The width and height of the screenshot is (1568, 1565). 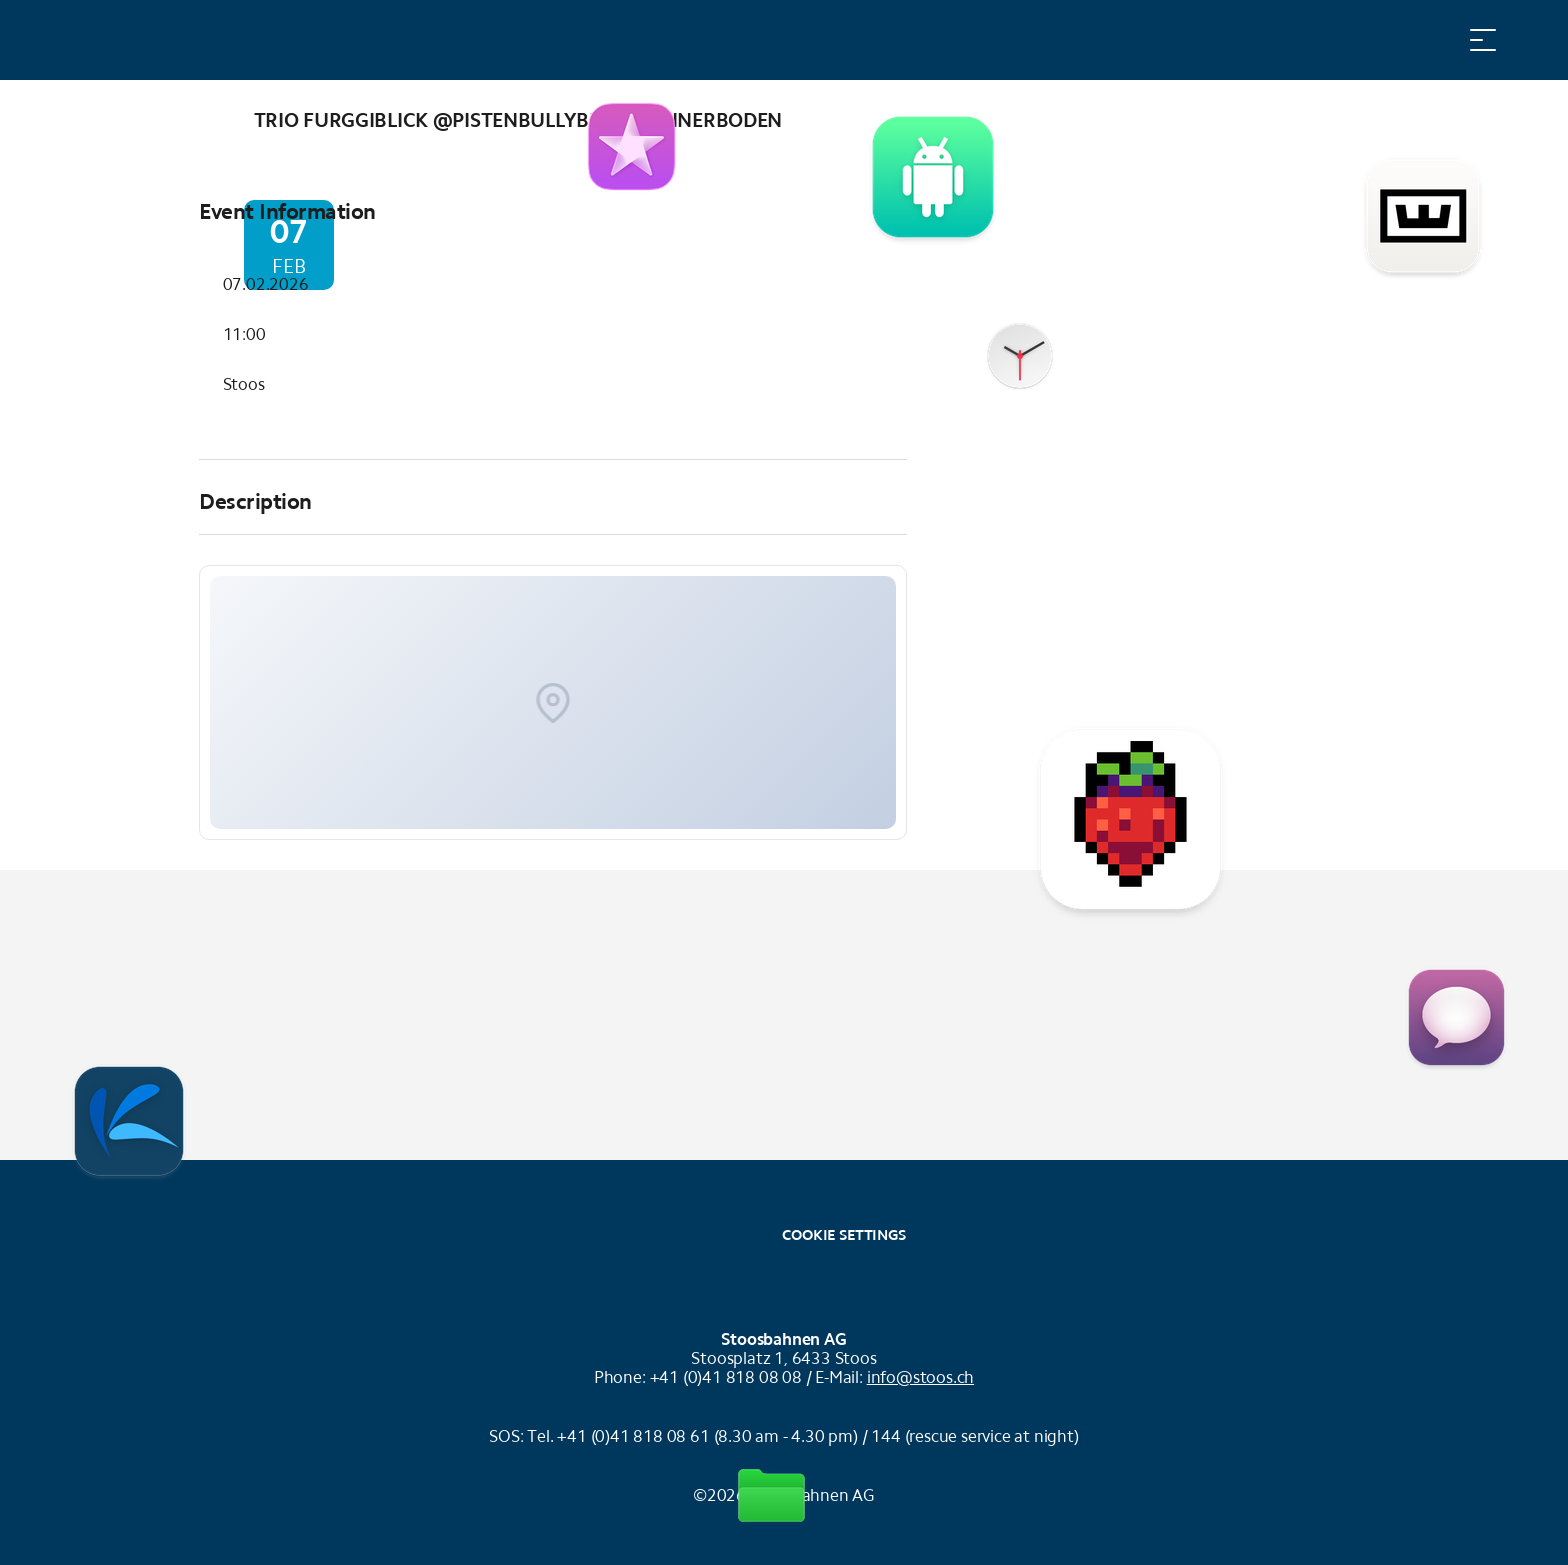 I want to click on open the Celeste app, so click(x=1130, y=819).